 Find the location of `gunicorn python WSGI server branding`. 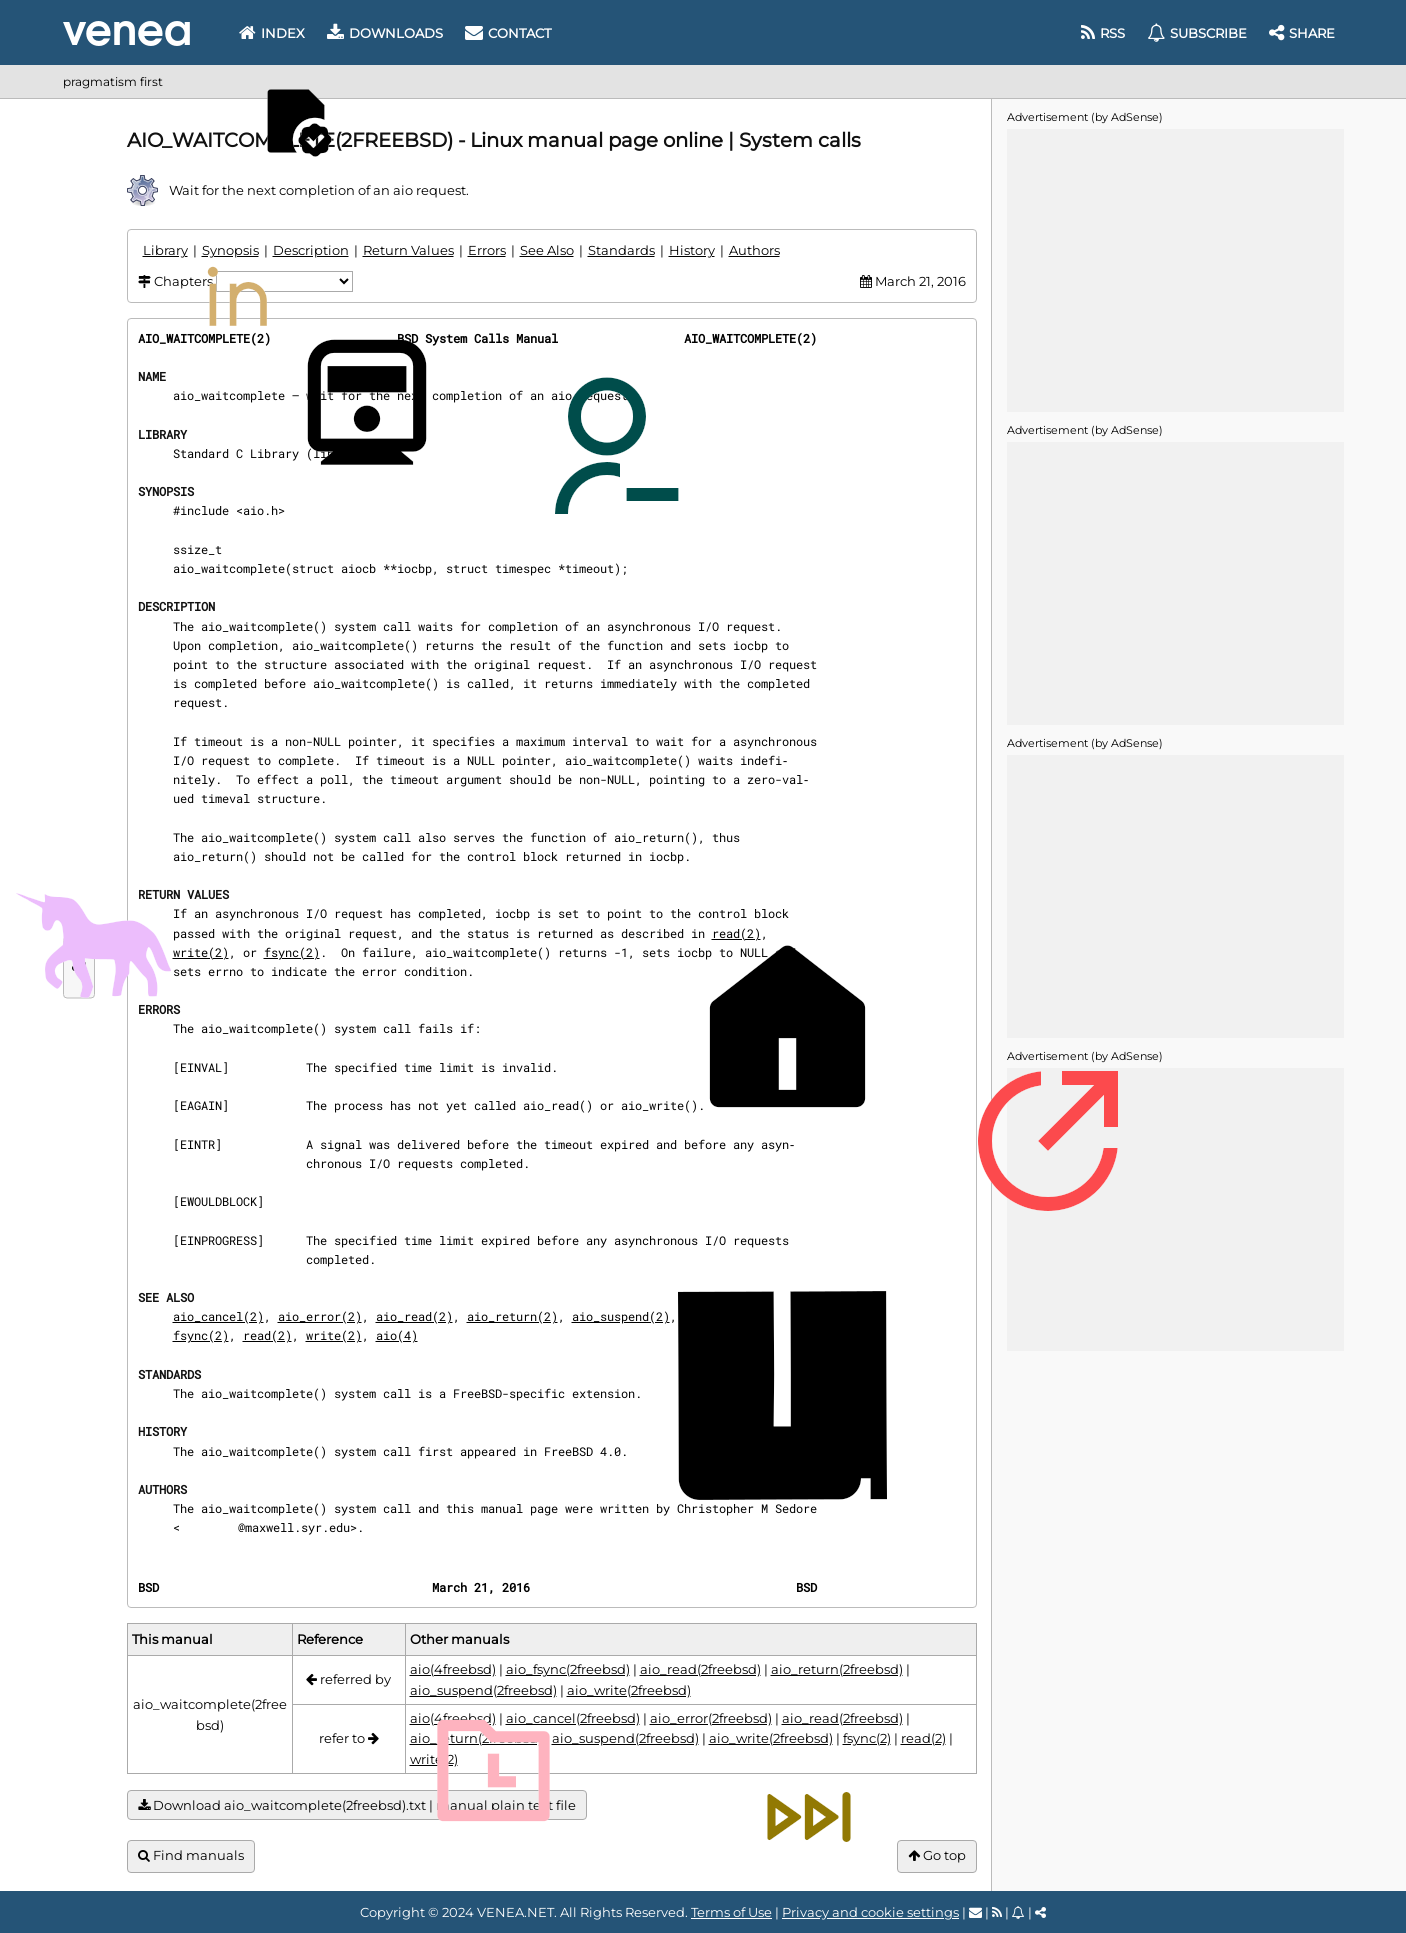

gunicorn python WSGI server branding is located at coordinates (93, 945).